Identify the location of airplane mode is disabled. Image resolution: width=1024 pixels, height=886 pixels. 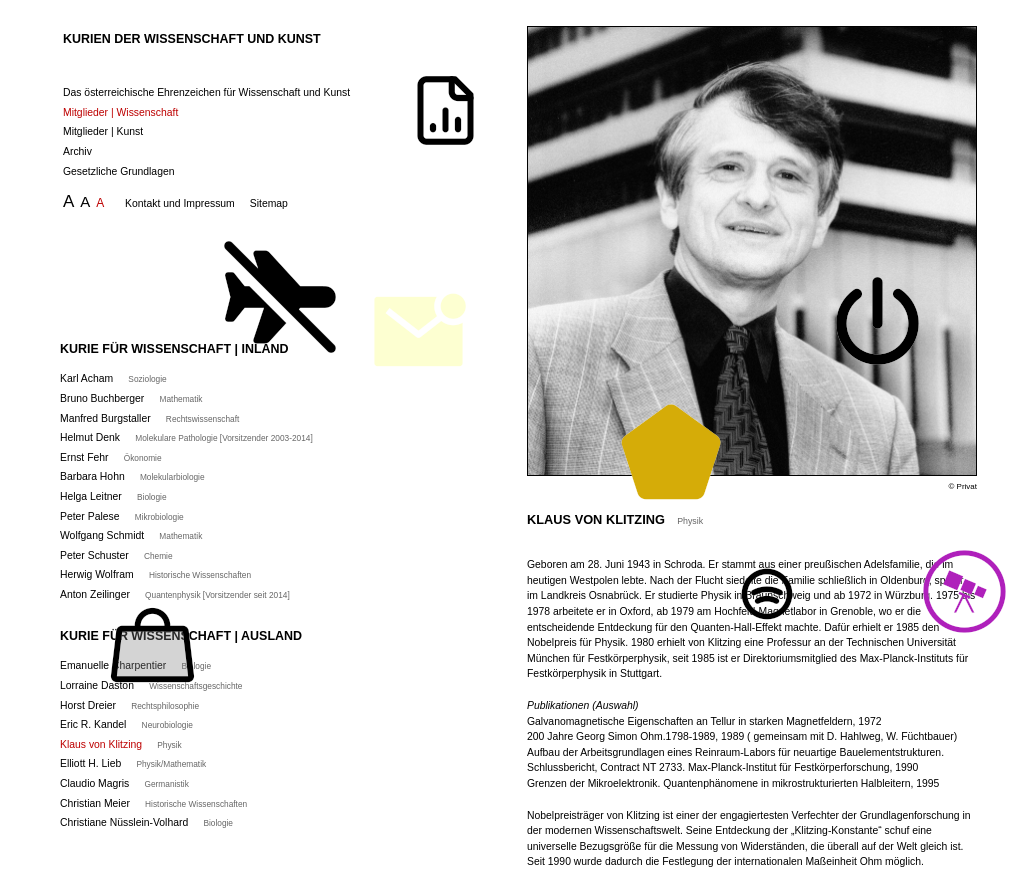
(280, 297).